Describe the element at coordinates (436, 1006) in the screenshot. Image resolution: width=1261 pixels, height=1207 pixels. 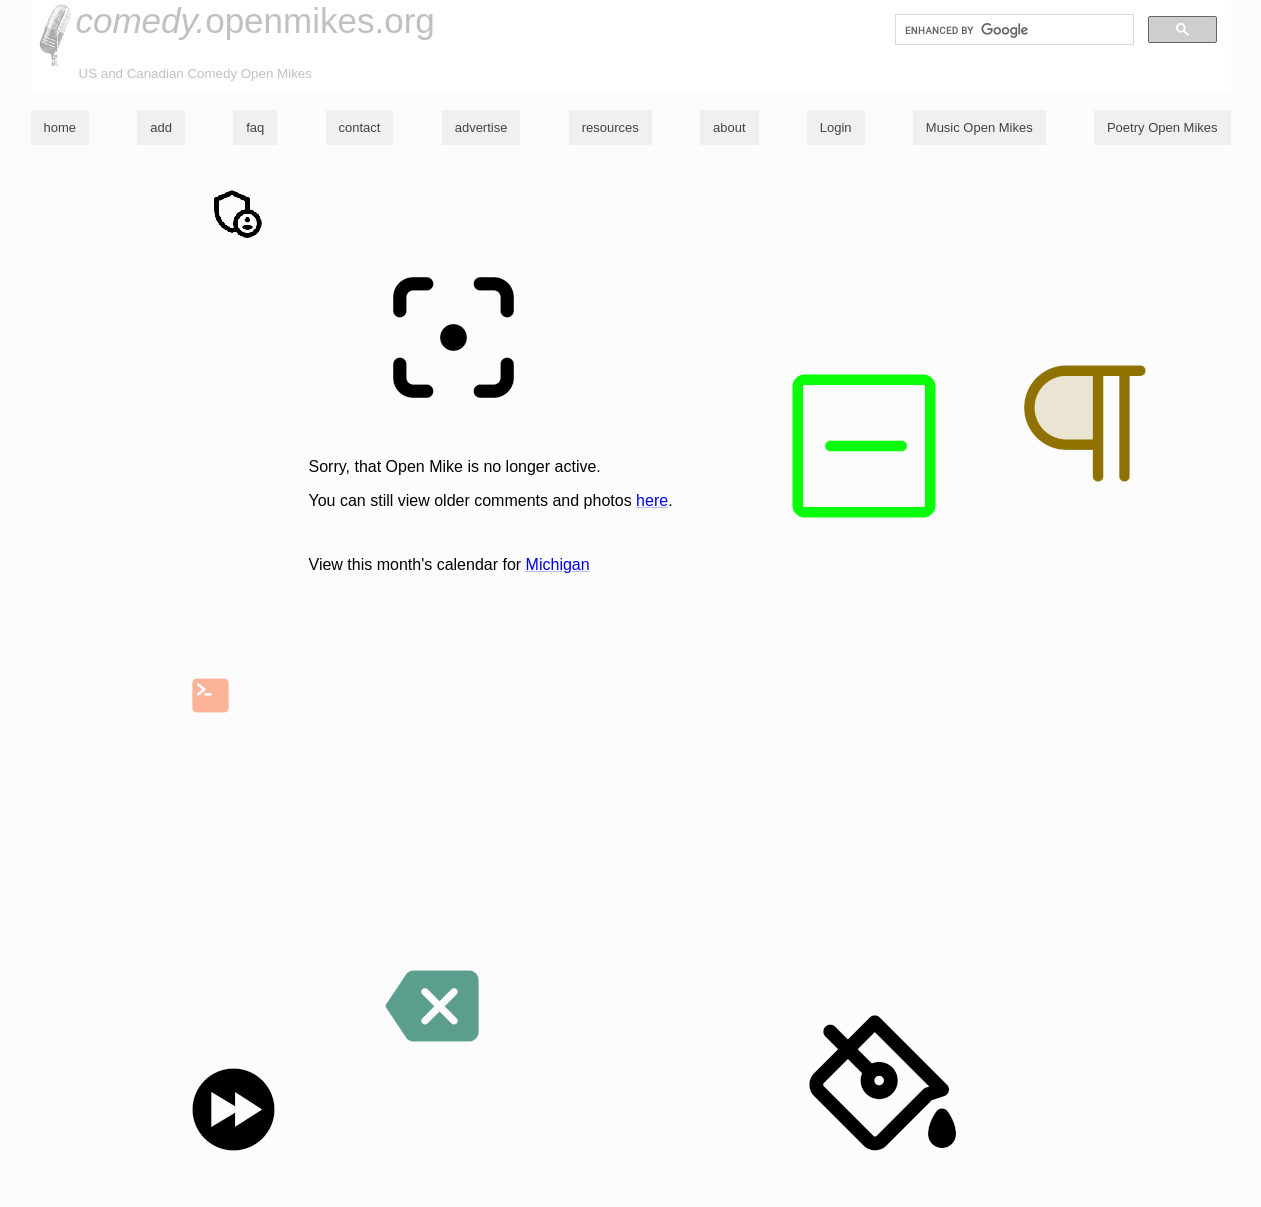
I see `delete the last character entered` at that location.